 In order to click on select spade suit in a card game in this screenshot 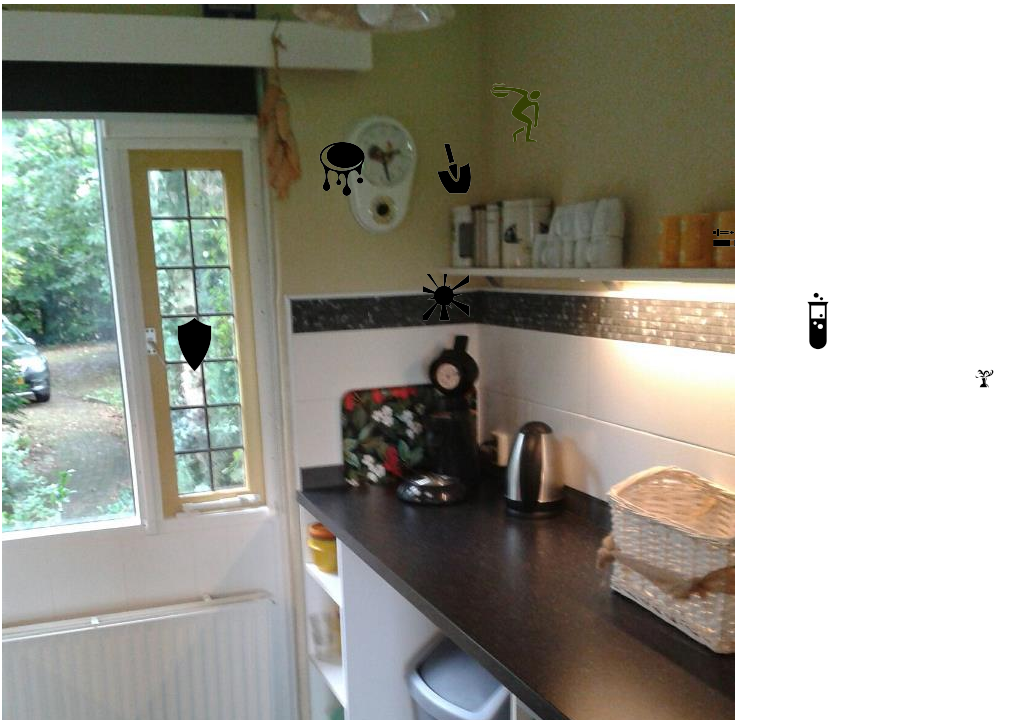, I will do `click(452, 168)`.